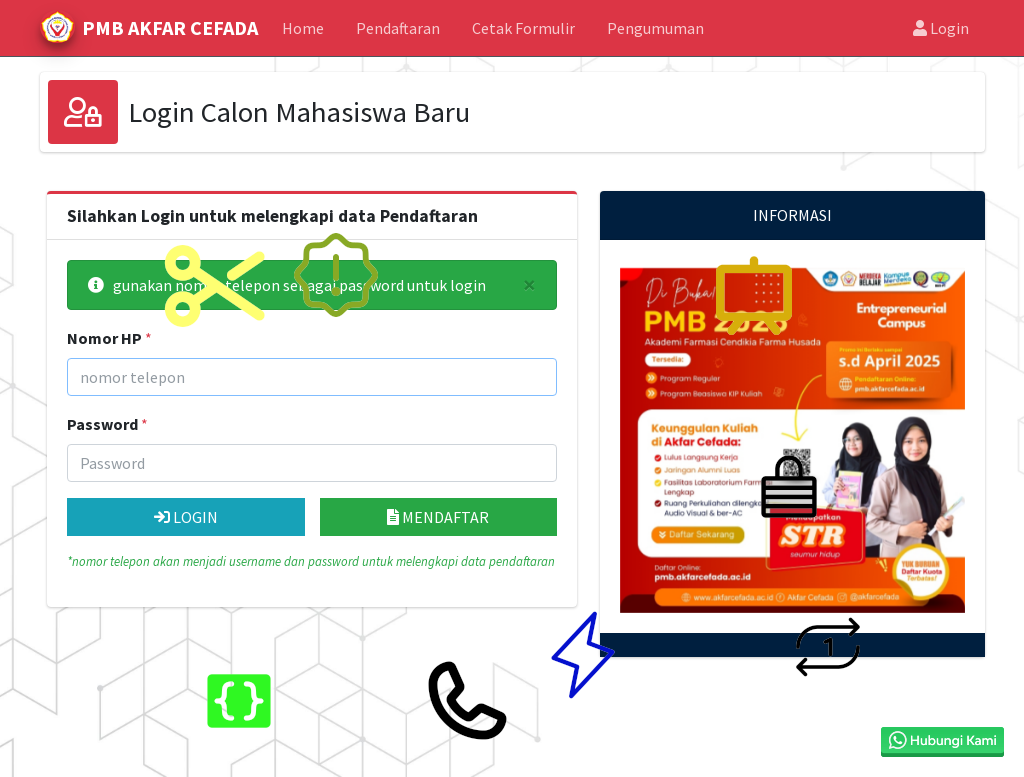 This screenshot has width=1024, height=777. What do you see at coordinates (583, 655) in the screenshot?
I see `indicates fast or instant action` at bounding box center [583, 655].